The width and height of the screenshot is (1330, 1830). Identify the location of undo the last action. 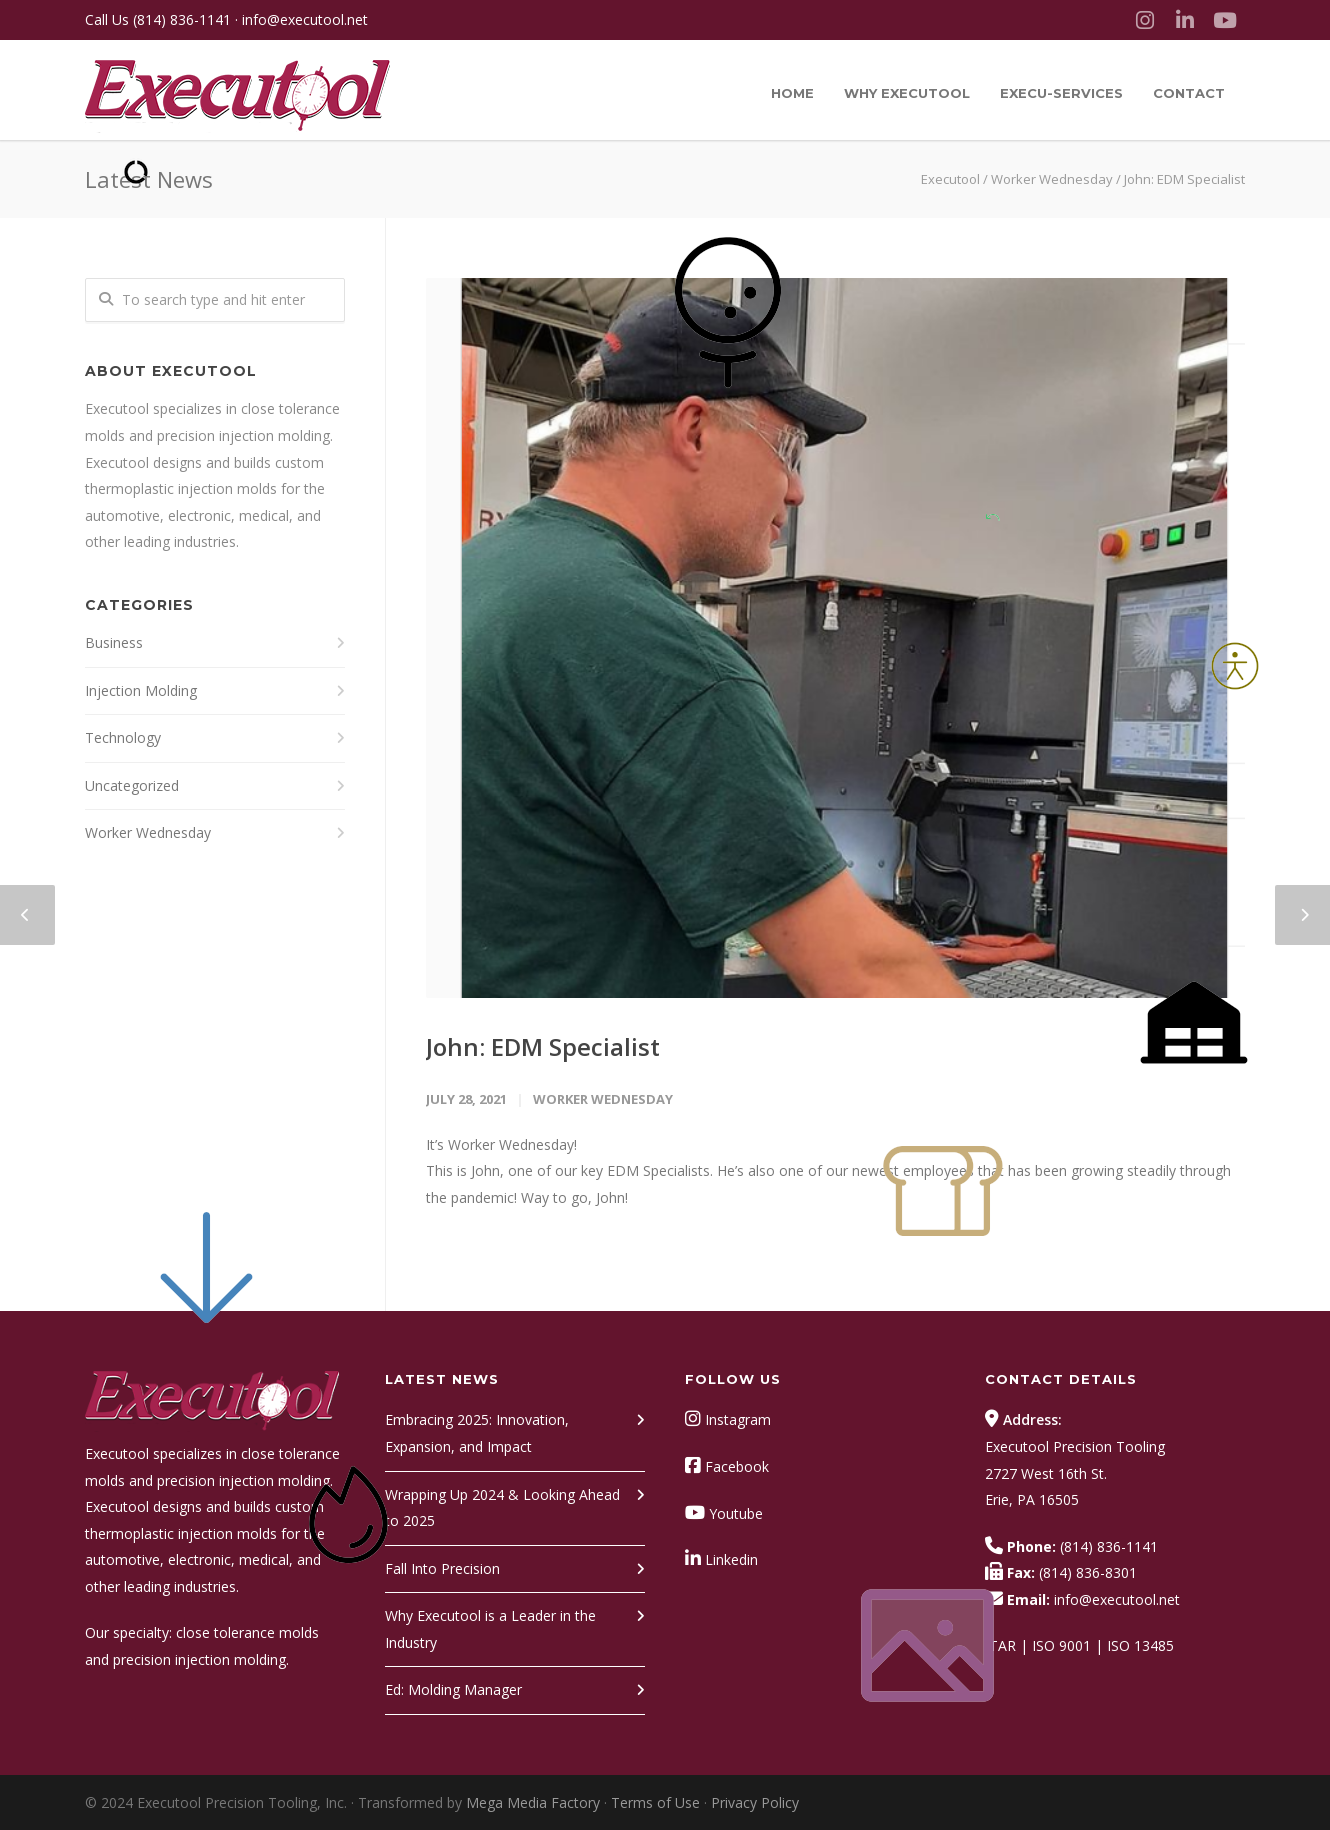
(993, 517).